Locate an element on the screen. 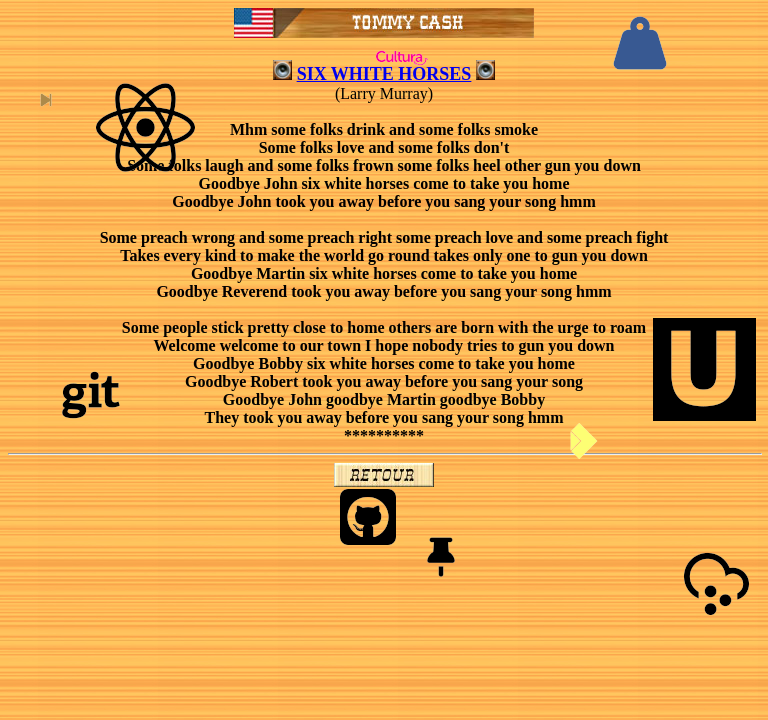 Image resolution: width=768 pixels, height=720 pixels. git version control system logo is located at coordinates (91, 395).